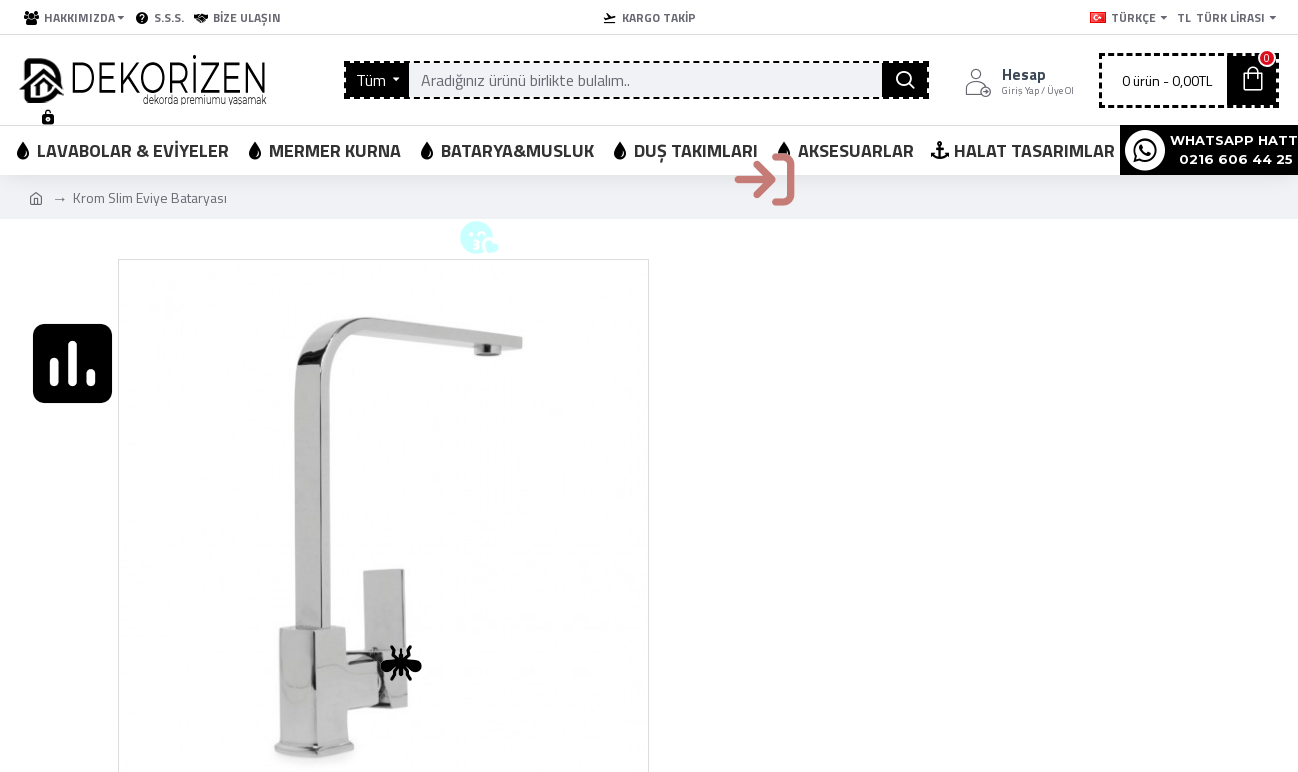 The width and height of the screenshot is (1298, 772). What do you see at coordinates (764, 179) in the screenshot?
I see `sign in to your account` at bounding box center [764, 179].